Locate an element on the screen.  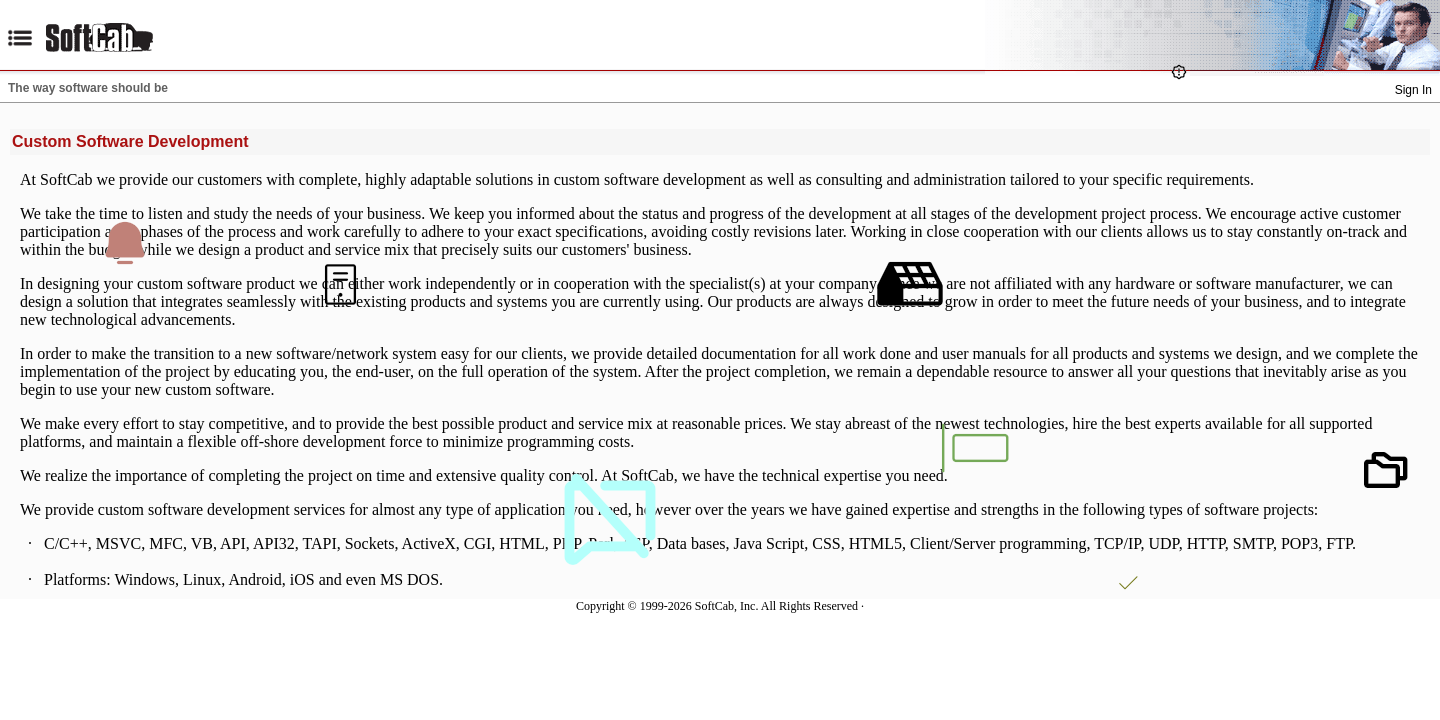
access desktop computer or server settings is located at coordinates (340, 284).